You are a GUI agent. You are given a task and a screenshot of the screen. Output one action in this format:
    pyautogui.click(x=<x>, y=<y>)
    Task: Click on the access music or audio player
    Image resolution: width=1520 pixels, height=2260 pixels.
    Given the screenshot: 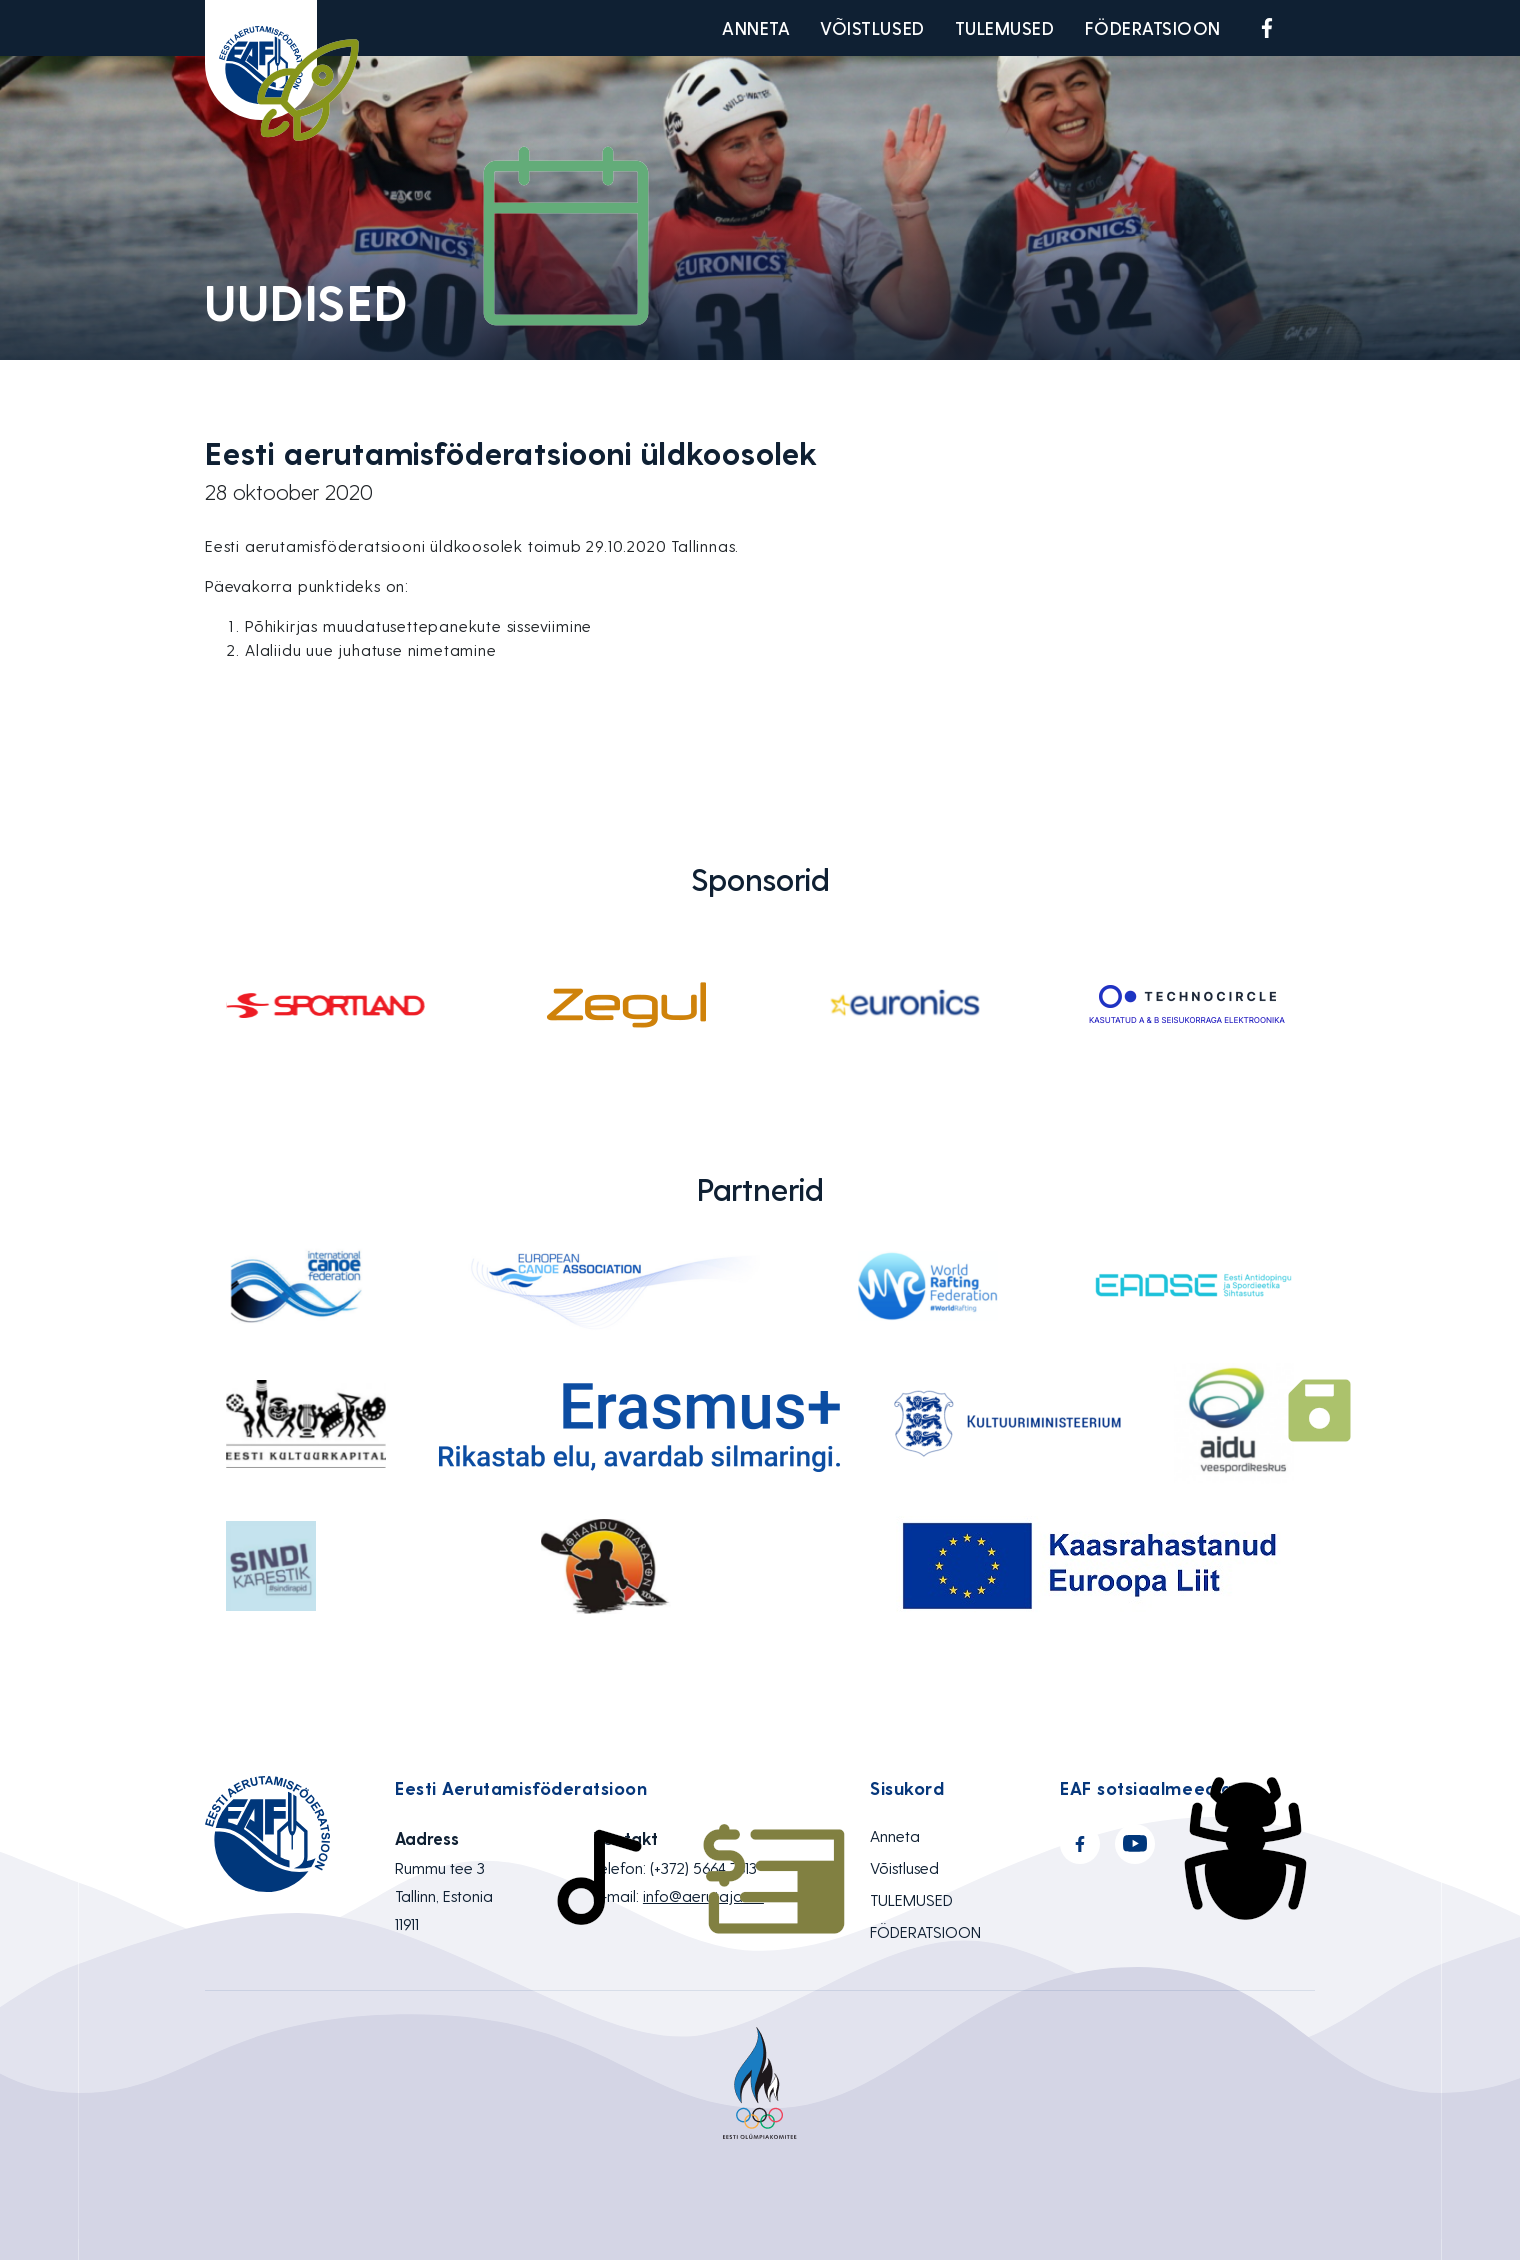 What is the action you would take?
    pyautogui.click(x=599, y=1875)
    